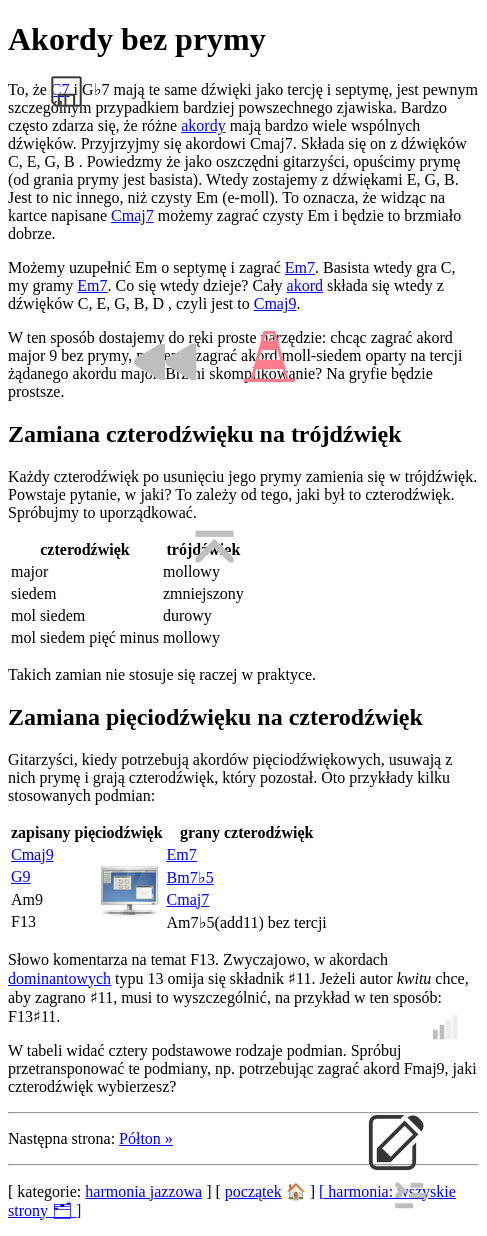 The width and height of the screenshot is (487, 1236). What do you see at coordinates (214, 546) in the screenshot?
I see `scroll to top of page` at bounding box center [214, 546].